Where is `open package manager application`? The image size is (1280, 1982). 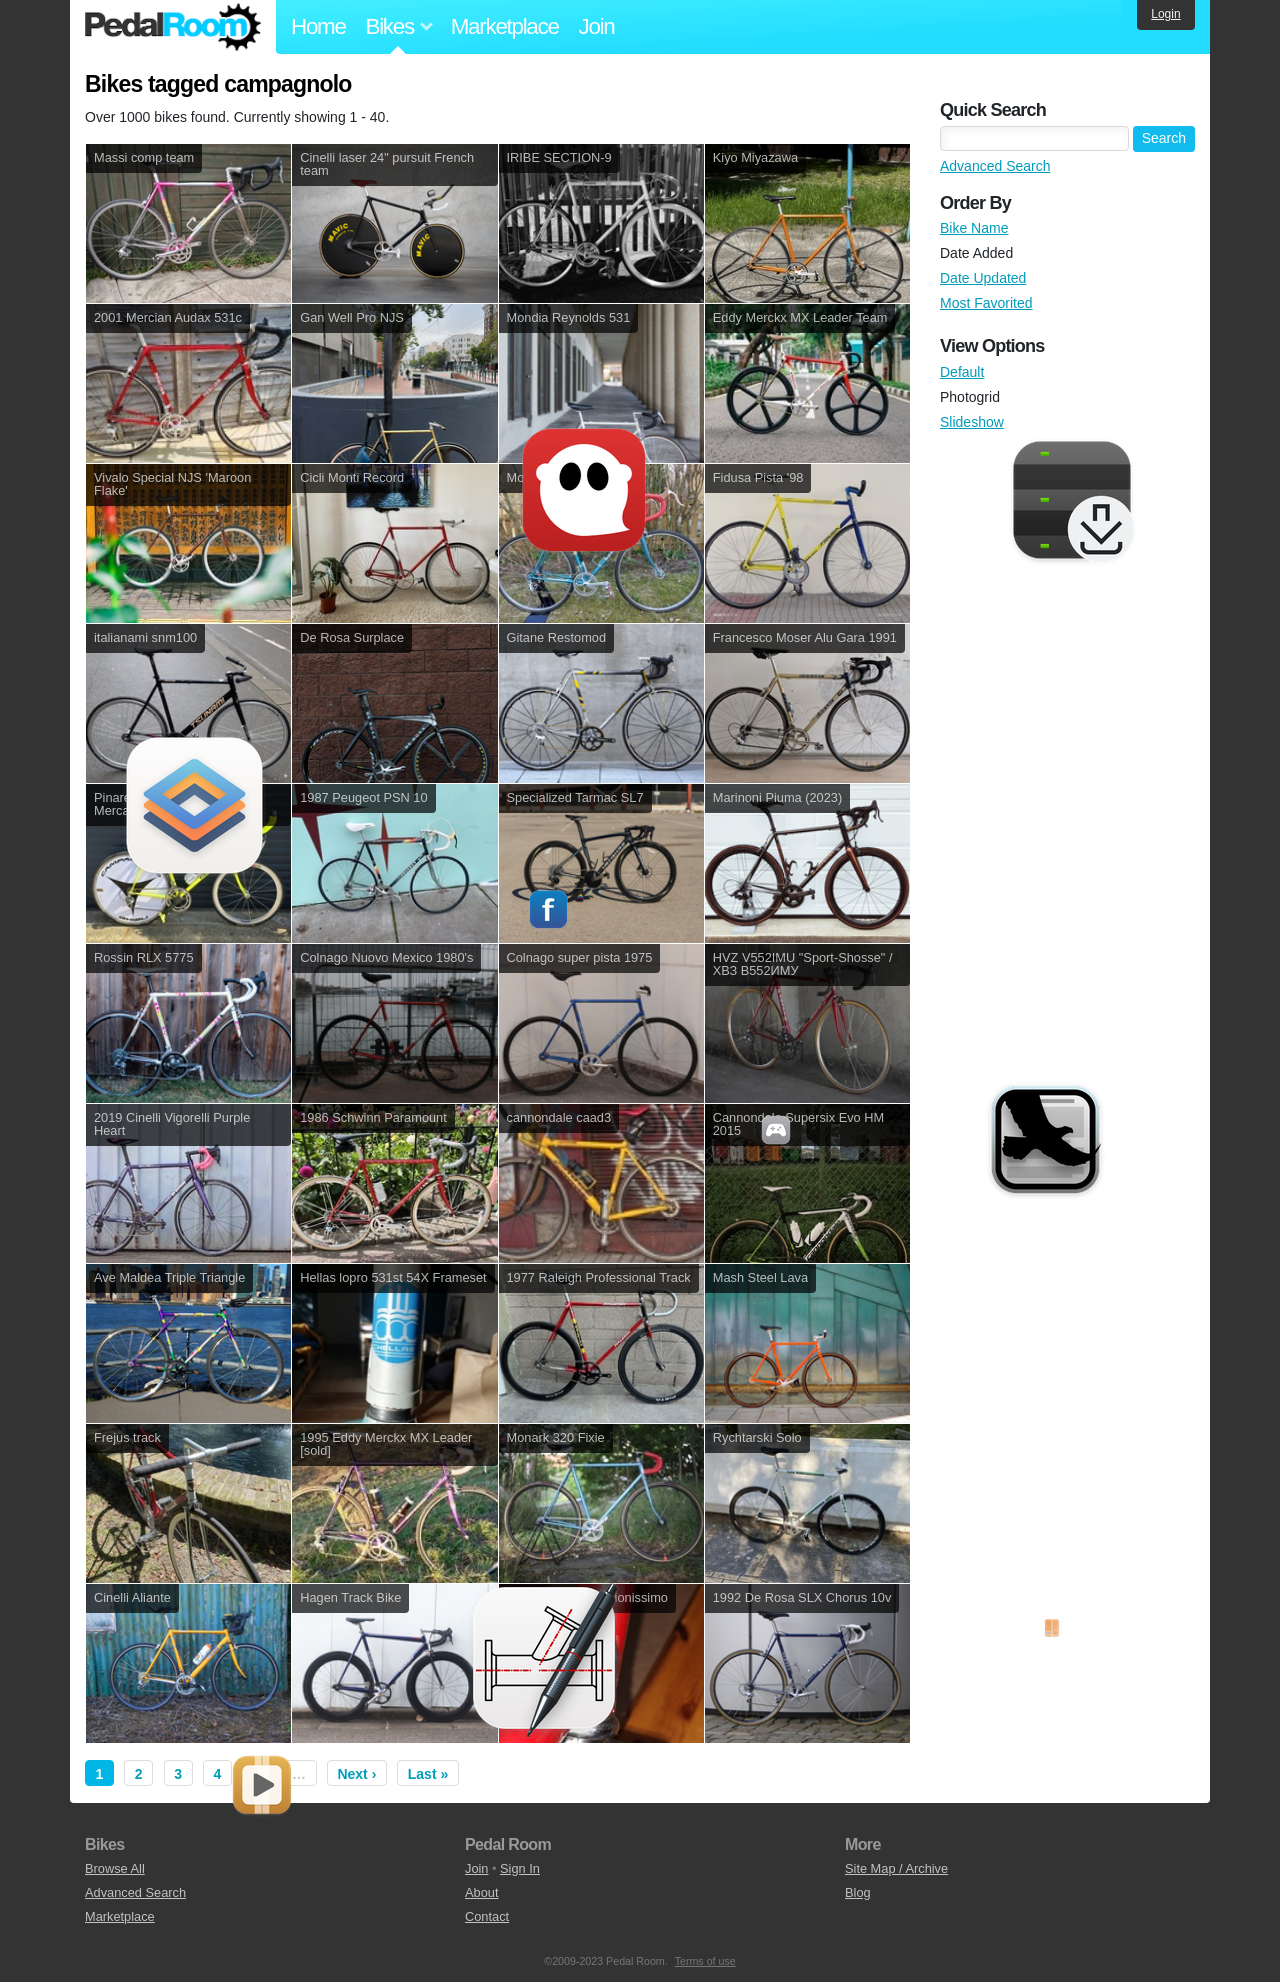
open package manager application is located at coordinates (1052, 1628).